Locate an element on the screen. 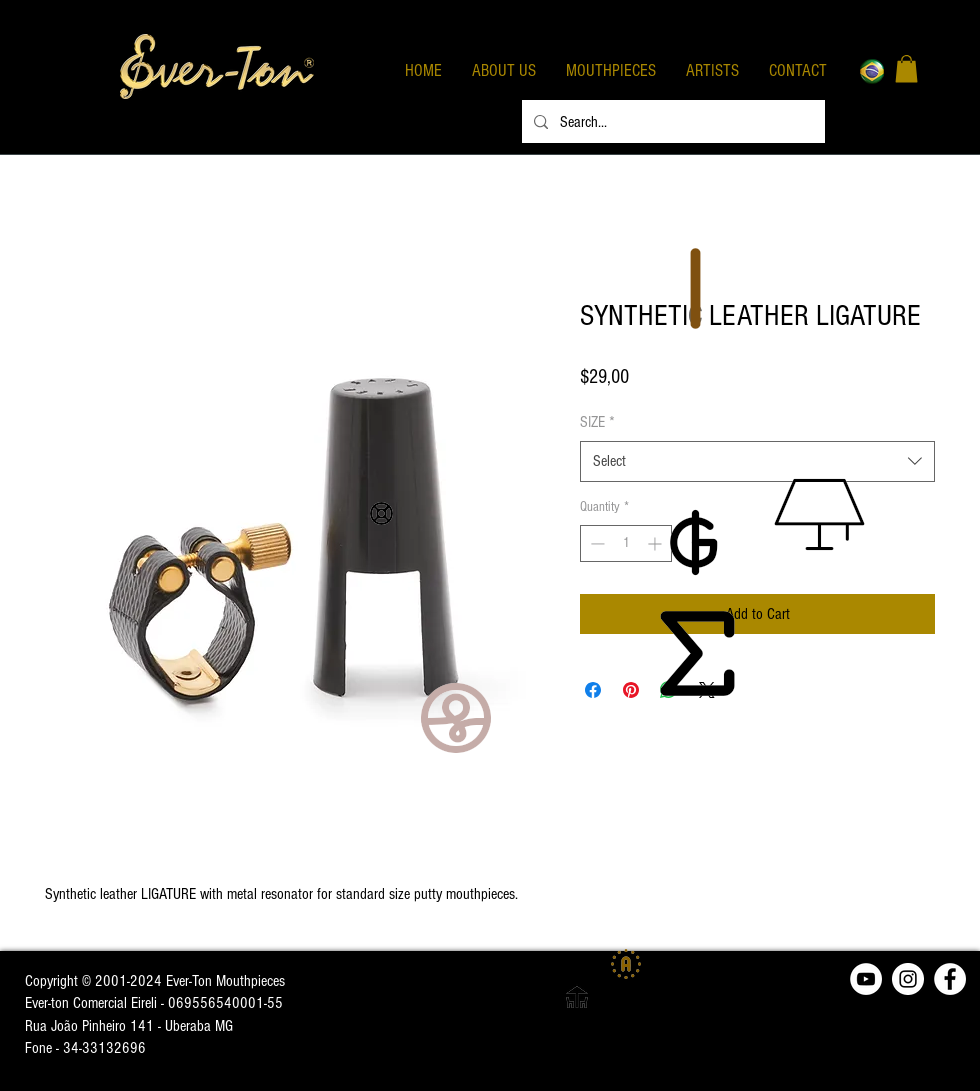 The height and width of the screenshot is (1091, 980). indicates a draft or pending item labeled "A" is located at coordinates (626, 964).